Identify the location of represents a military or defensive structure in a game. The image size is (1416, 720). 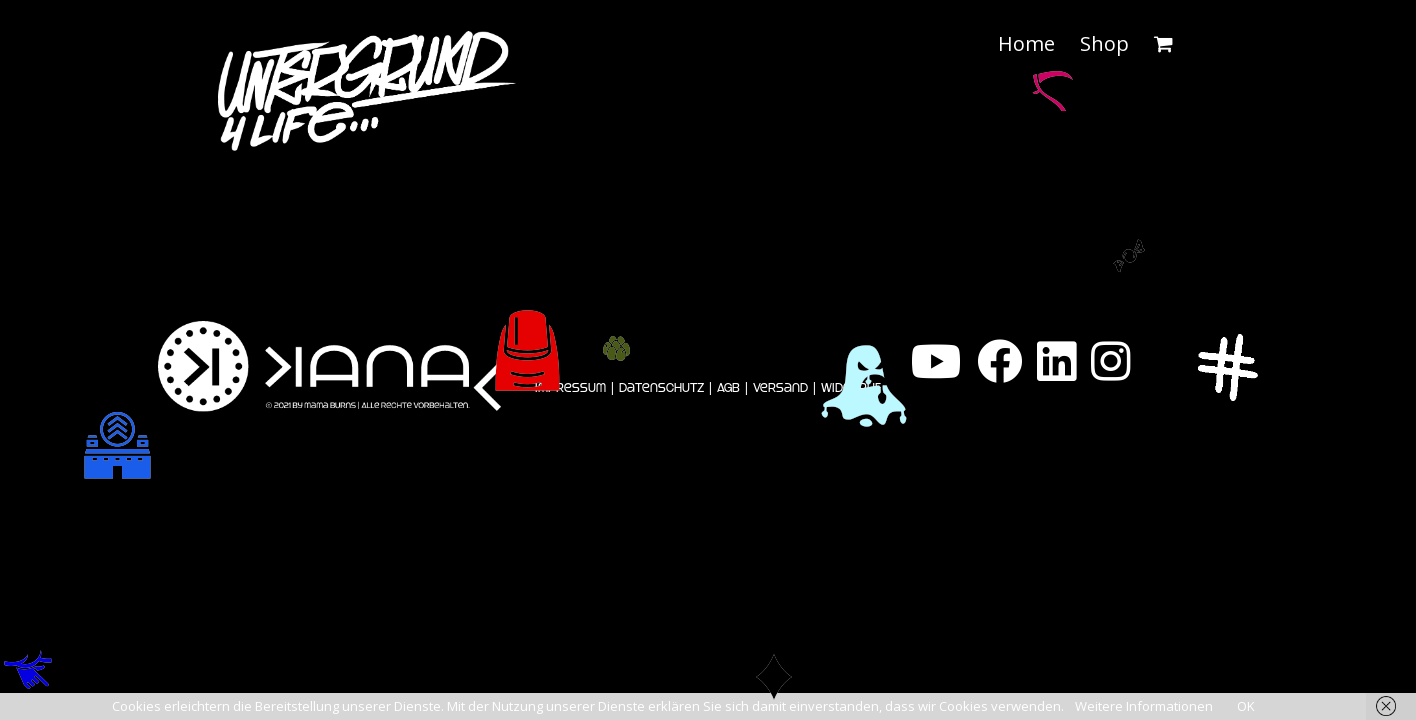
(117, 445).